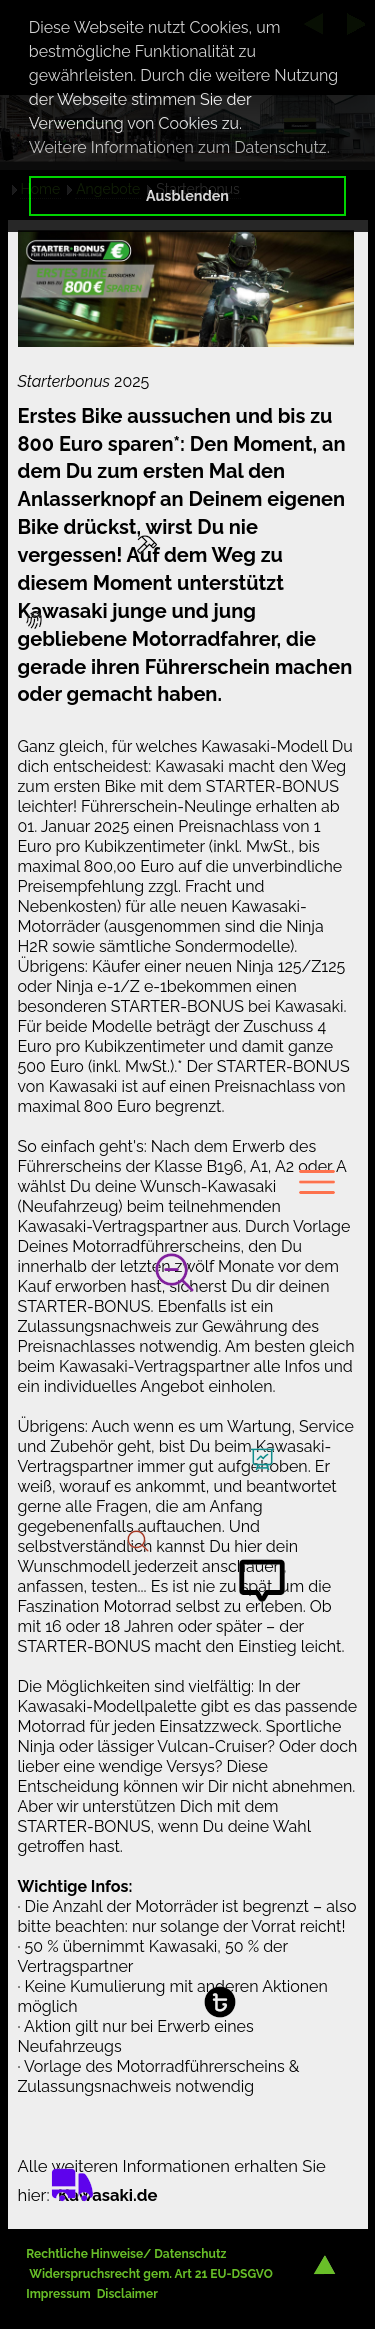 The height and width of the screenshot is (2329, 375). I want to click on view presentation or slideshow, so click(262, 1459).